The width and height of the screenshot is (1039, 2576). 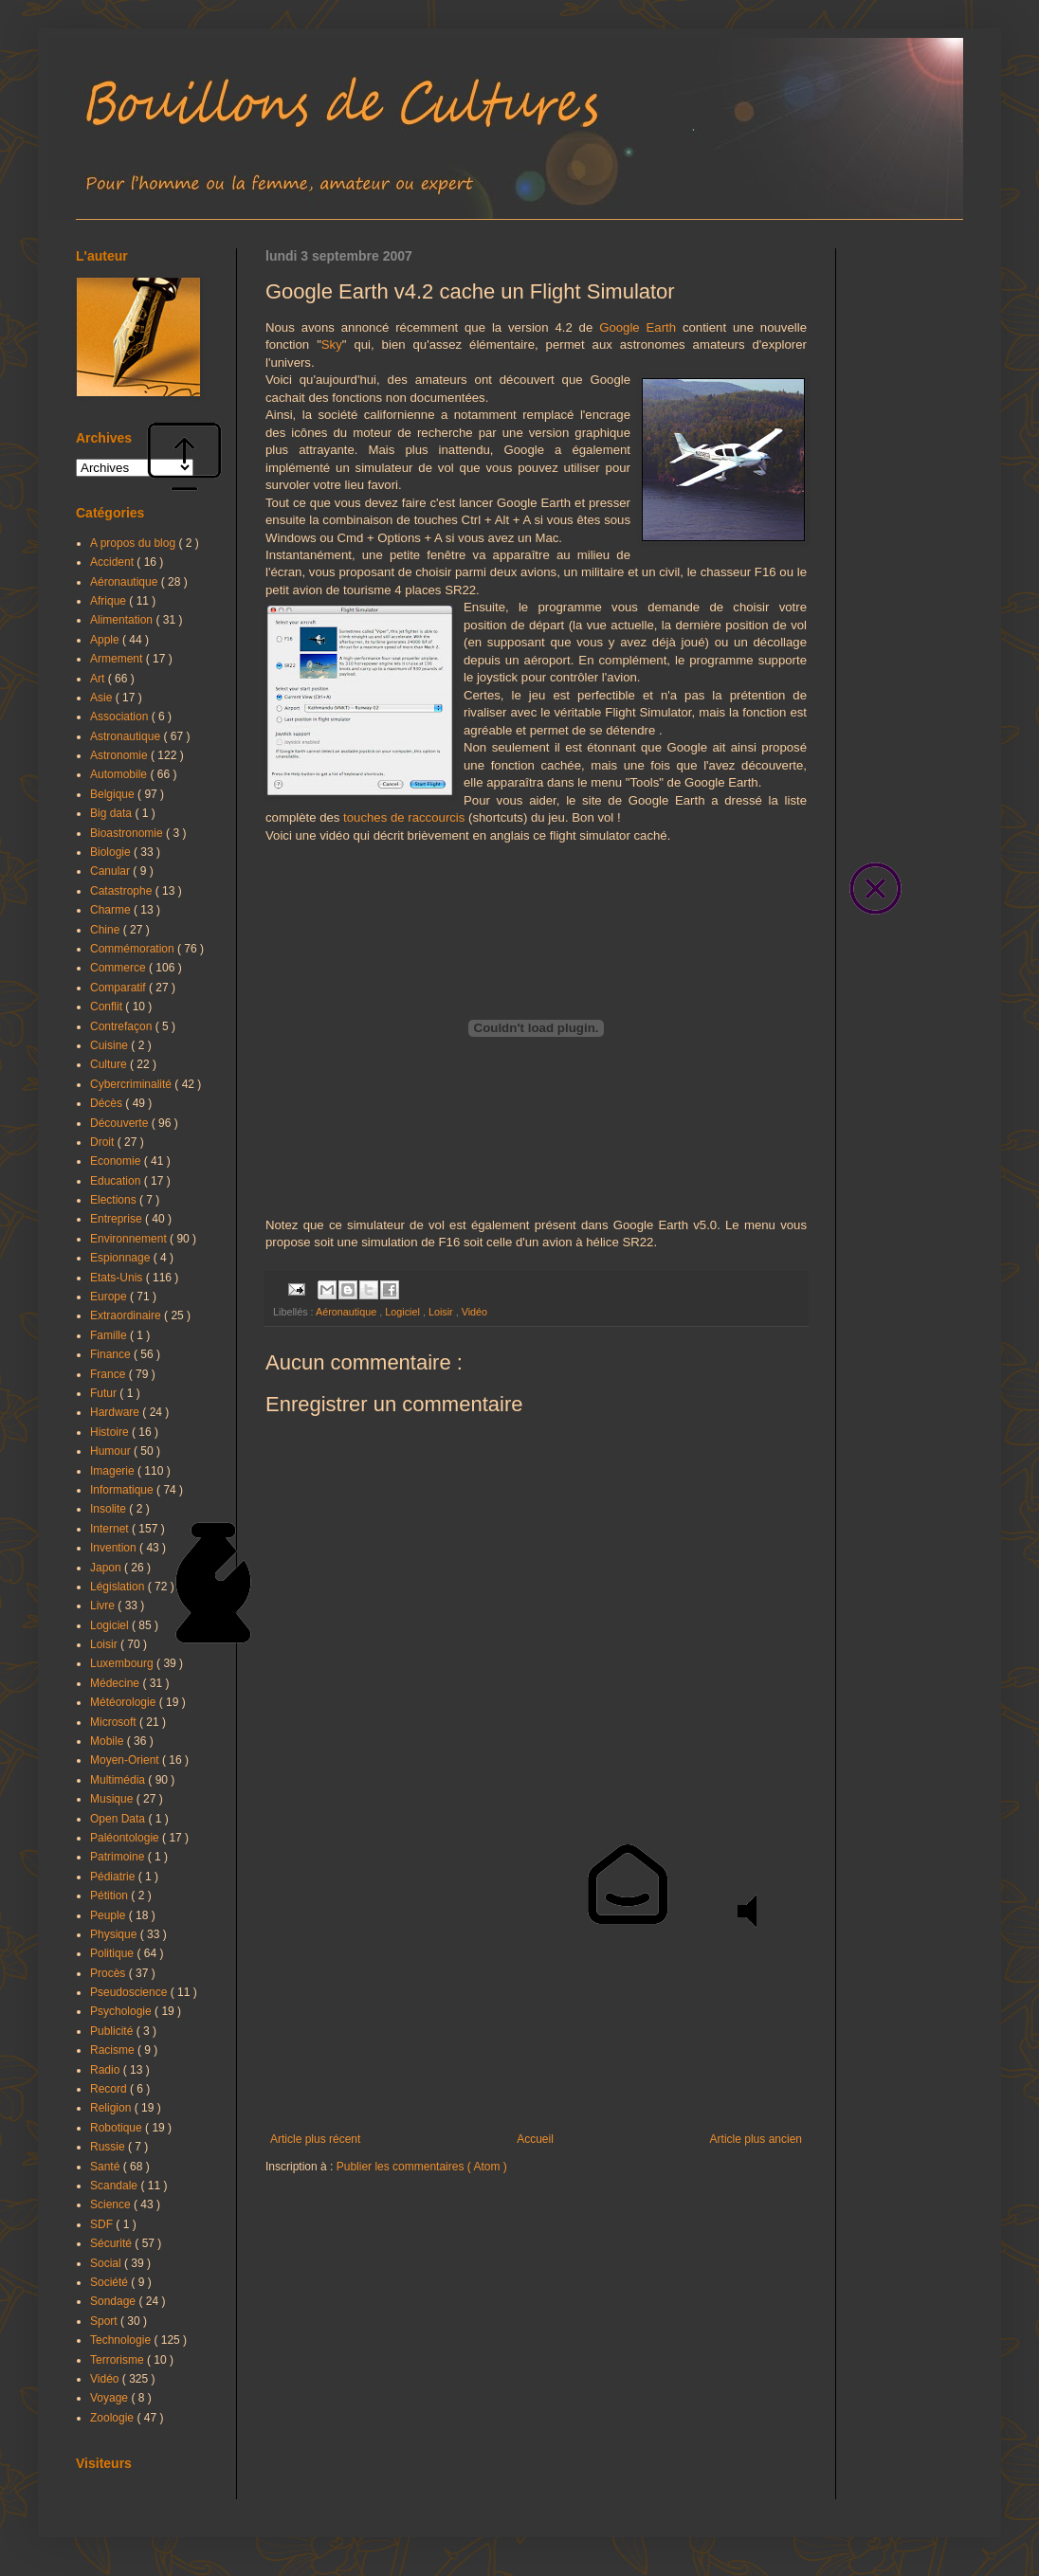 What do you see at coordinates (628, 1884) in the screenshot?
I see `access smart home controls` at bounding box center [628, 1884].